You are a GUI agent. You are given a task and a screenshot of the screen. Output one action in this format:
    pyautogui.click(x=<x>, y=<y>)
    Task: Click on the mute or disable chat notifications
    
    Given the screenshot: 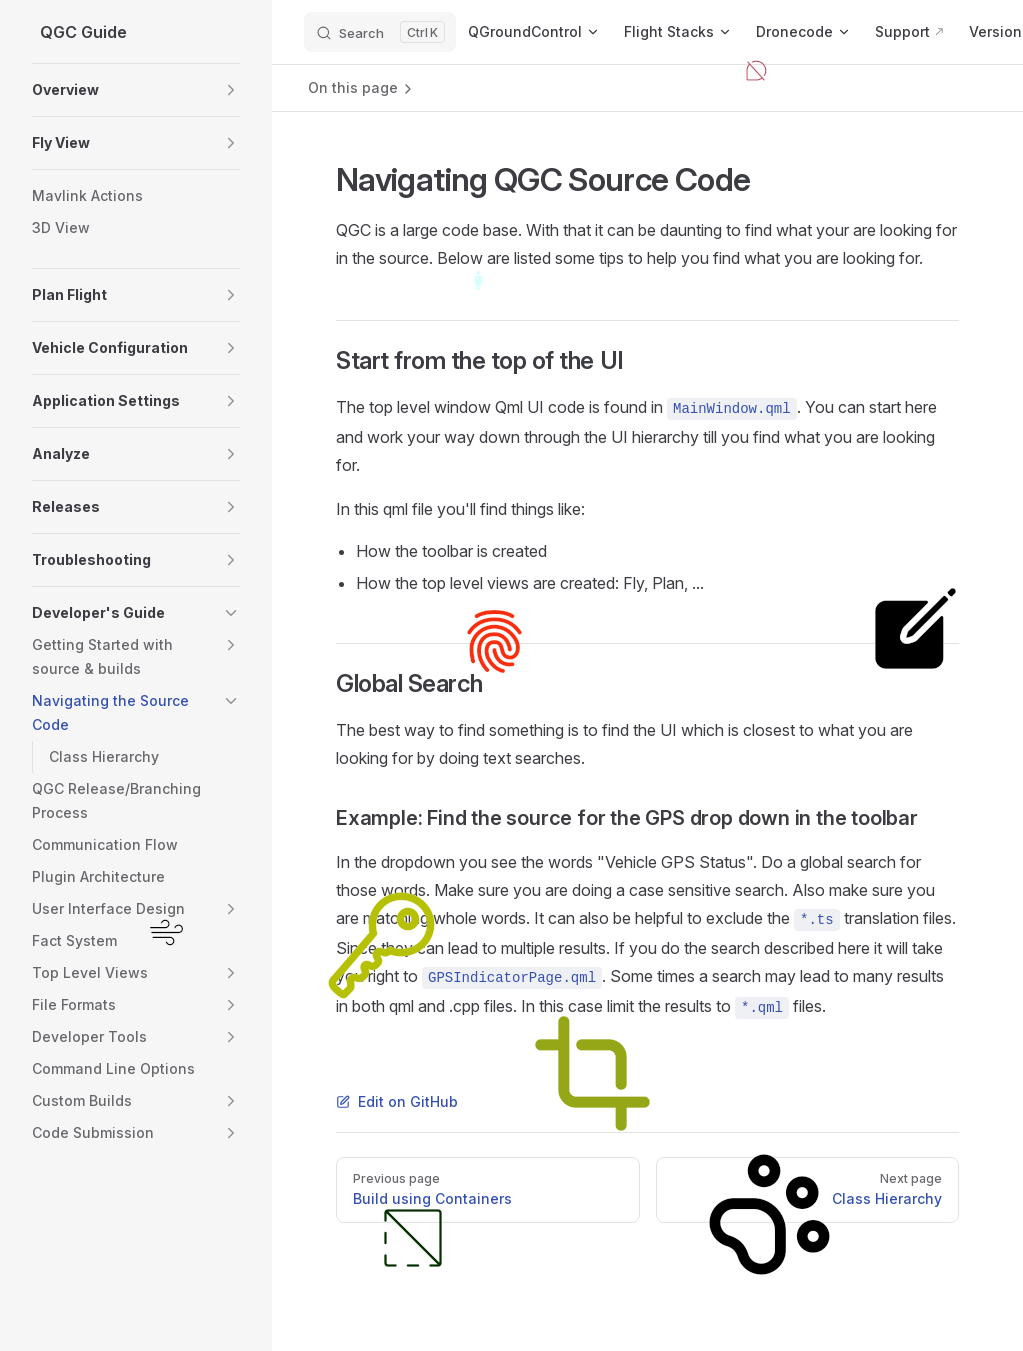 What is the action you would take?
    pyautogui.click(x=756, y=71)
    